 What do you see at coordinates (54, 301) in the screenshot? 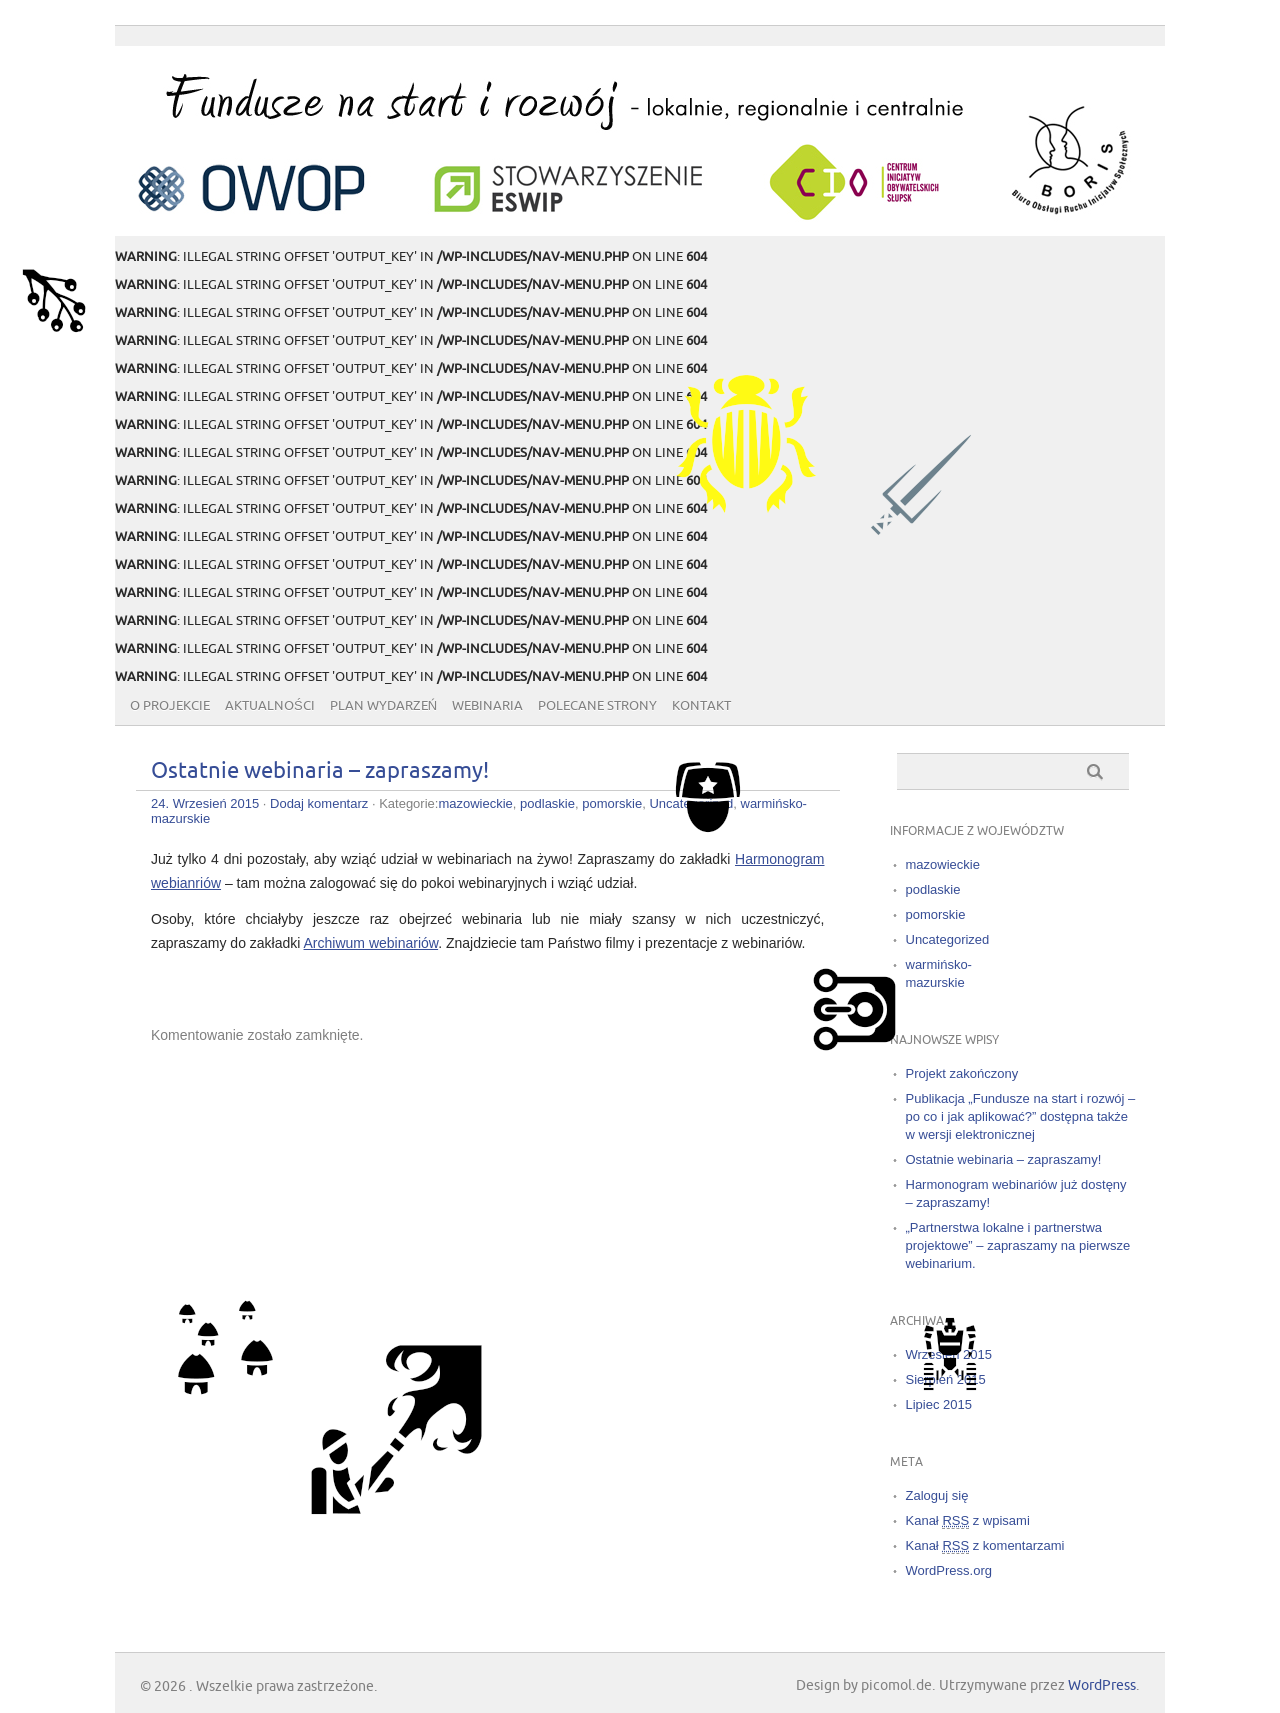
I see `blackcurrant berry ingredient in a cooking or crafting game` at bounding box center [54, 301].